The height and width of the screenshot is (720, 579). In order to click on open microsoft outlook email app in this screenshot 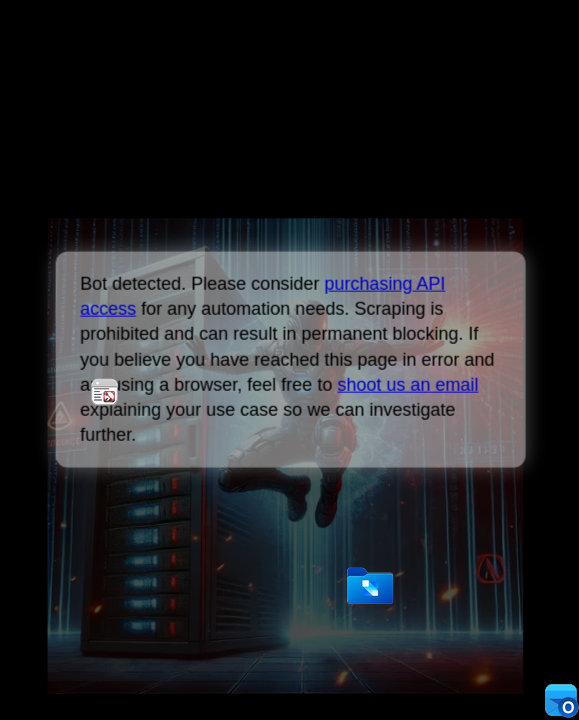, I will do `click(561, 700)`.